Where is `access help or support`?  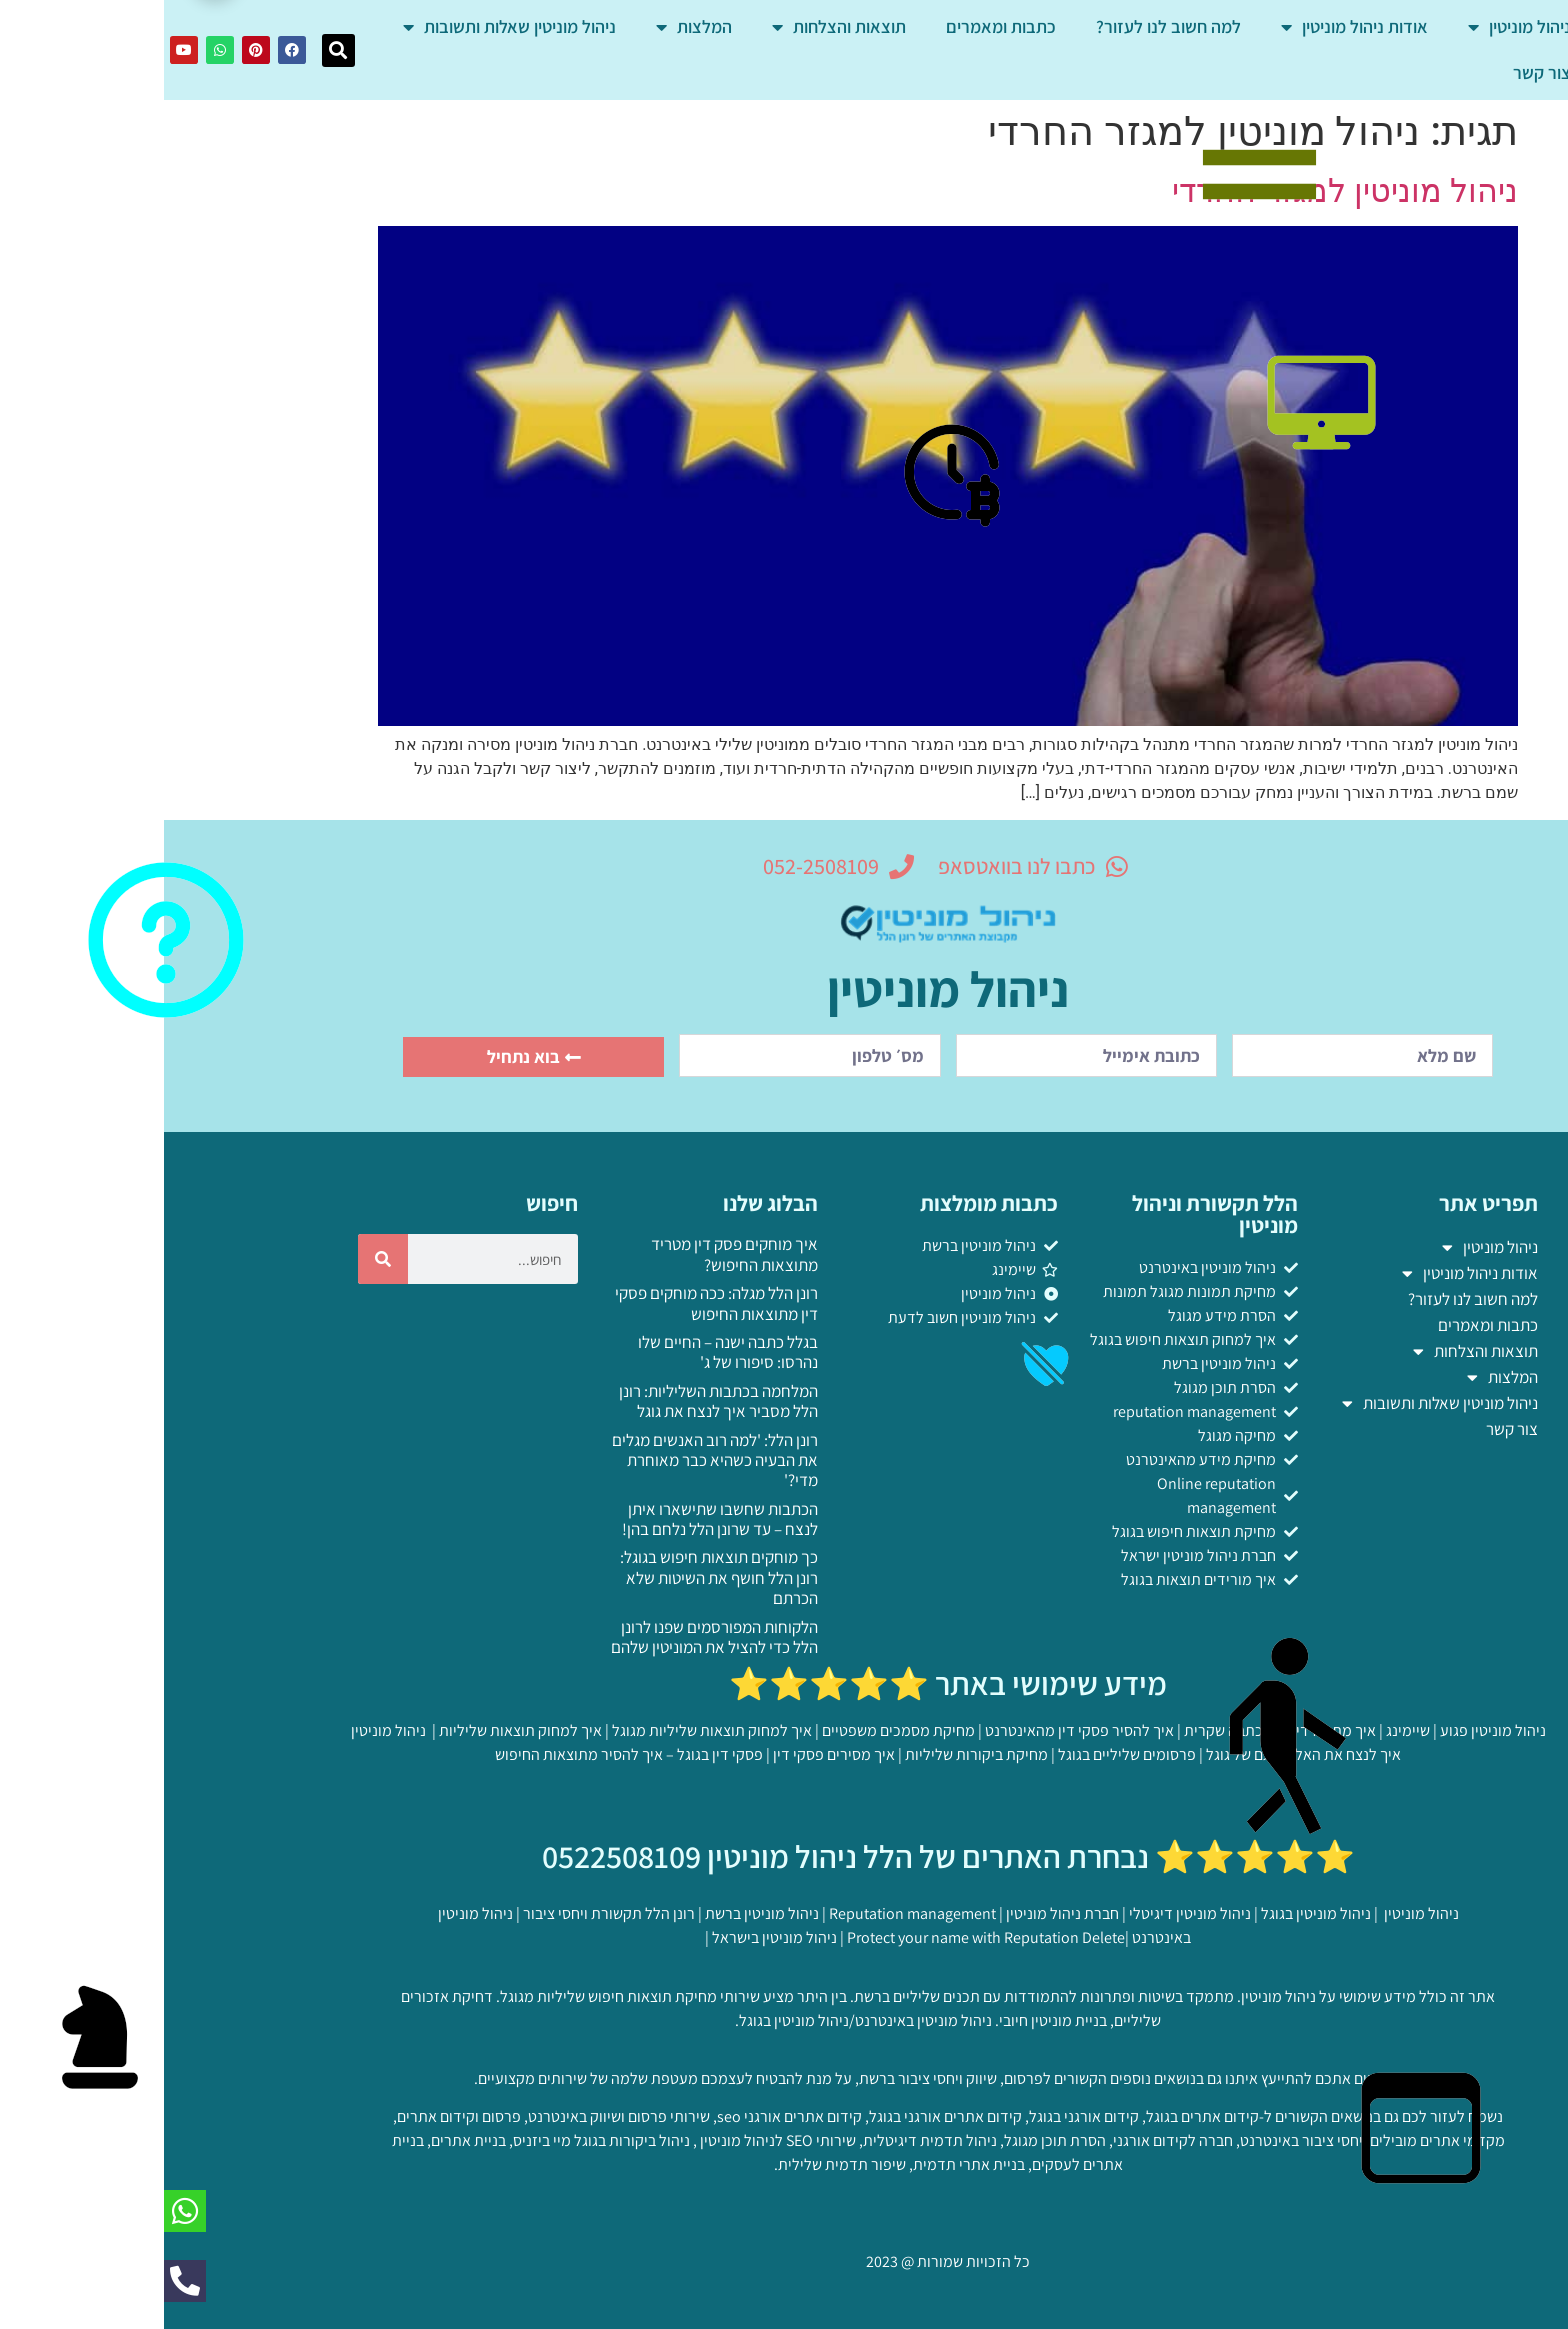
access help or support is located at coordinates (166, 940).